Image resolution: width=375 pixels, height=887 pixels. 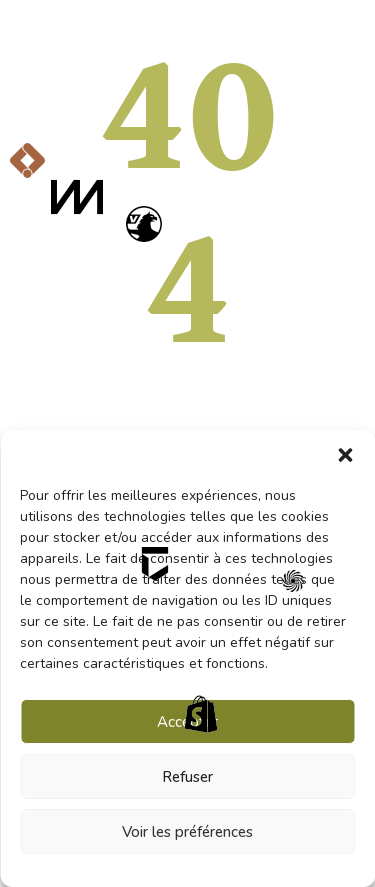 What do you see at coordinates (201, 714) in the screenshot?
I see `open shopify store management` at bounding box center [201, 714].